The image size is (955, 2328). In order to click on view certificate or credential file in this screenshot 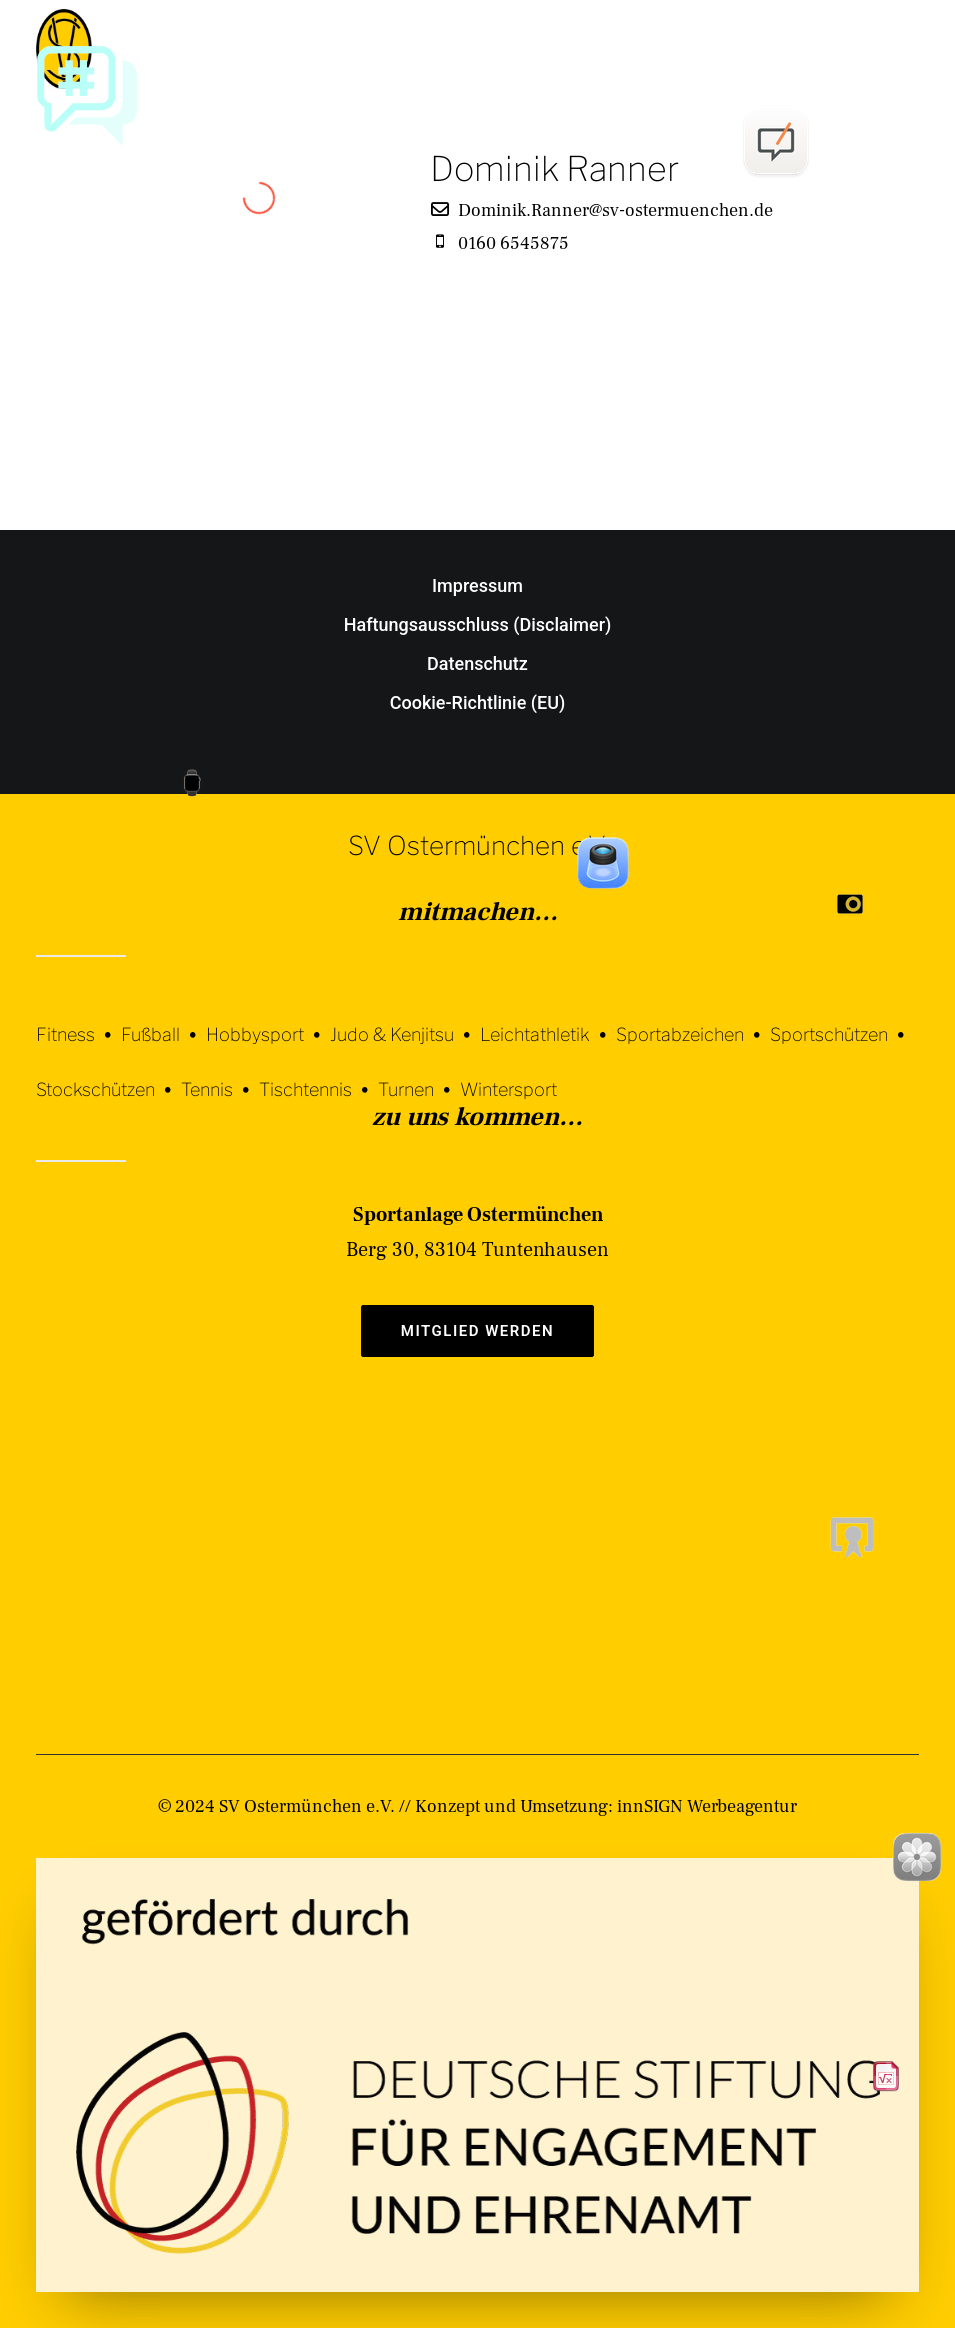, I will do `click(850, 1534)`.